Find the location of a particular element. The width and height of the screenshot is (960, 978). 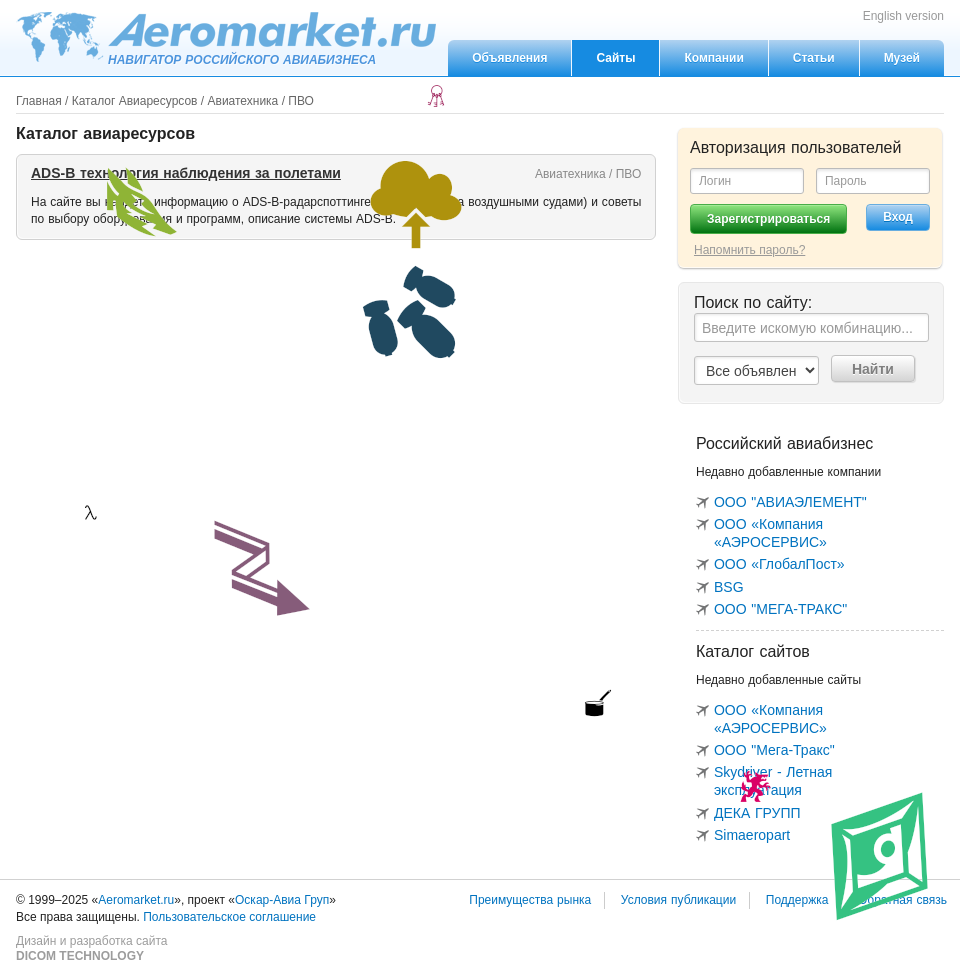

indicates a zigzag or multi-directional path is located at coordinates (262, 569).